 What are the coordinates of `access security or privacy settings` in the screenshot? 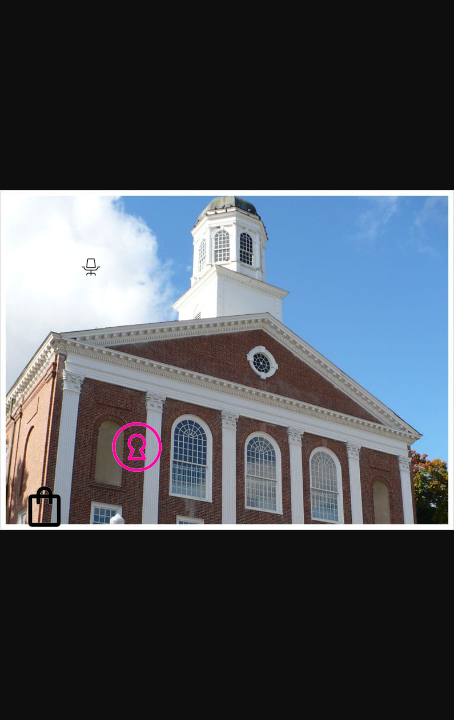 It's located at (137, 447).